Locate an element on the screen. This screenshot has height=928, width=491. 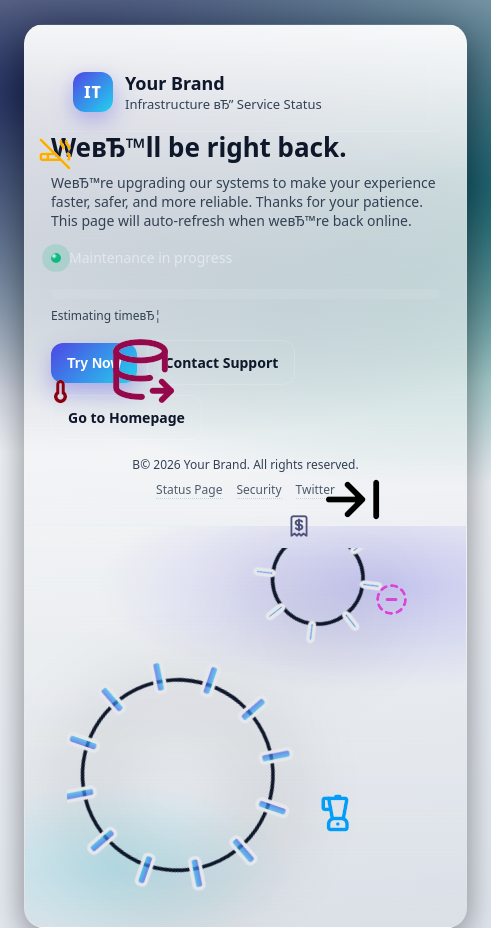
move to next tab is located at coordinates (353, 499).